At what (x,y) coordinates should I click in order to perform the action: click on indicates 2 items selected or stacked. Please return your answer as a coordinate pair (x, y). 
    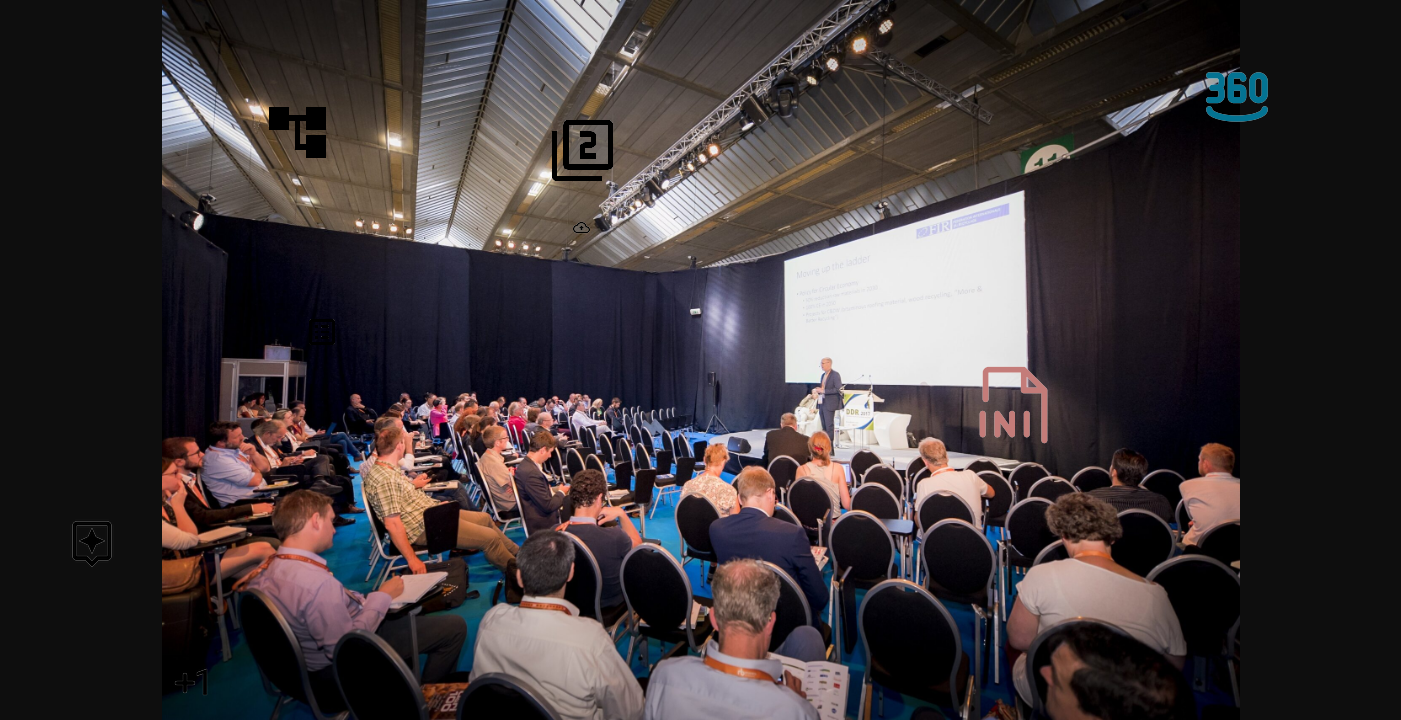
    Looking at the image, I should click on (582, 150).